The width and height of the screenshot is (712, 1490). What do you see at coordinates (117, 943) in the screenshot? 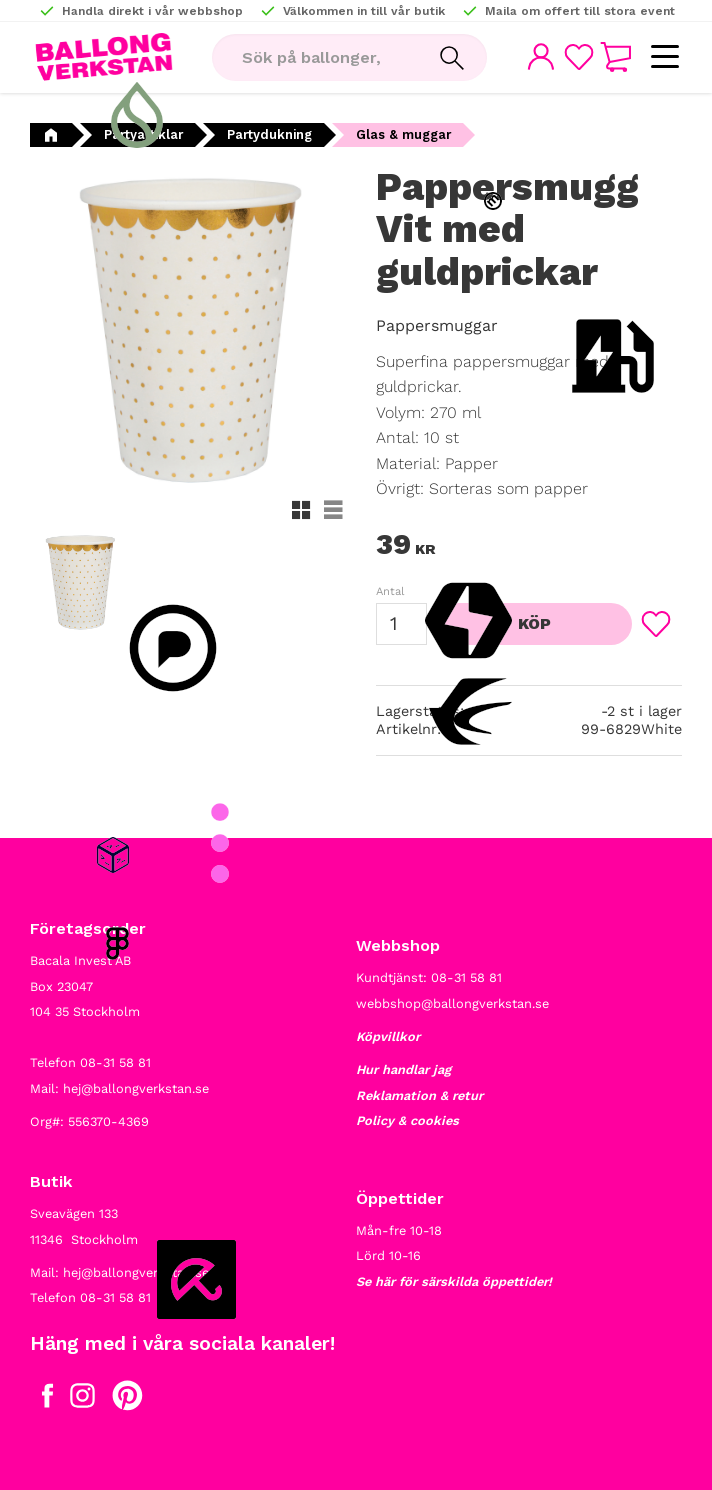
I see `open figma design app` at bounding box center [117, 943].